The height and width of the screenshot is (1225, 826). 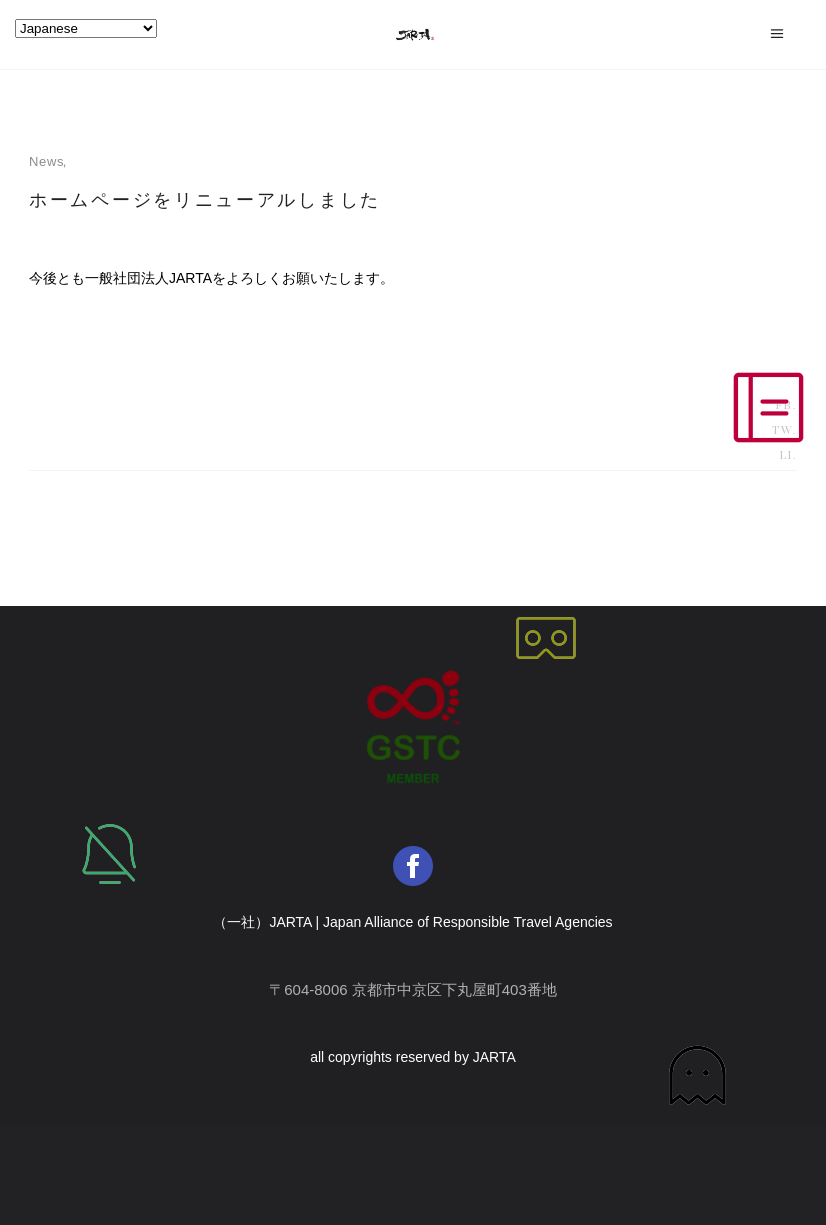 What do you see at coordinates (546, 638) in the screenshot?
I see `launch VR or virtual reality mode` at bounding box center [546, 638].